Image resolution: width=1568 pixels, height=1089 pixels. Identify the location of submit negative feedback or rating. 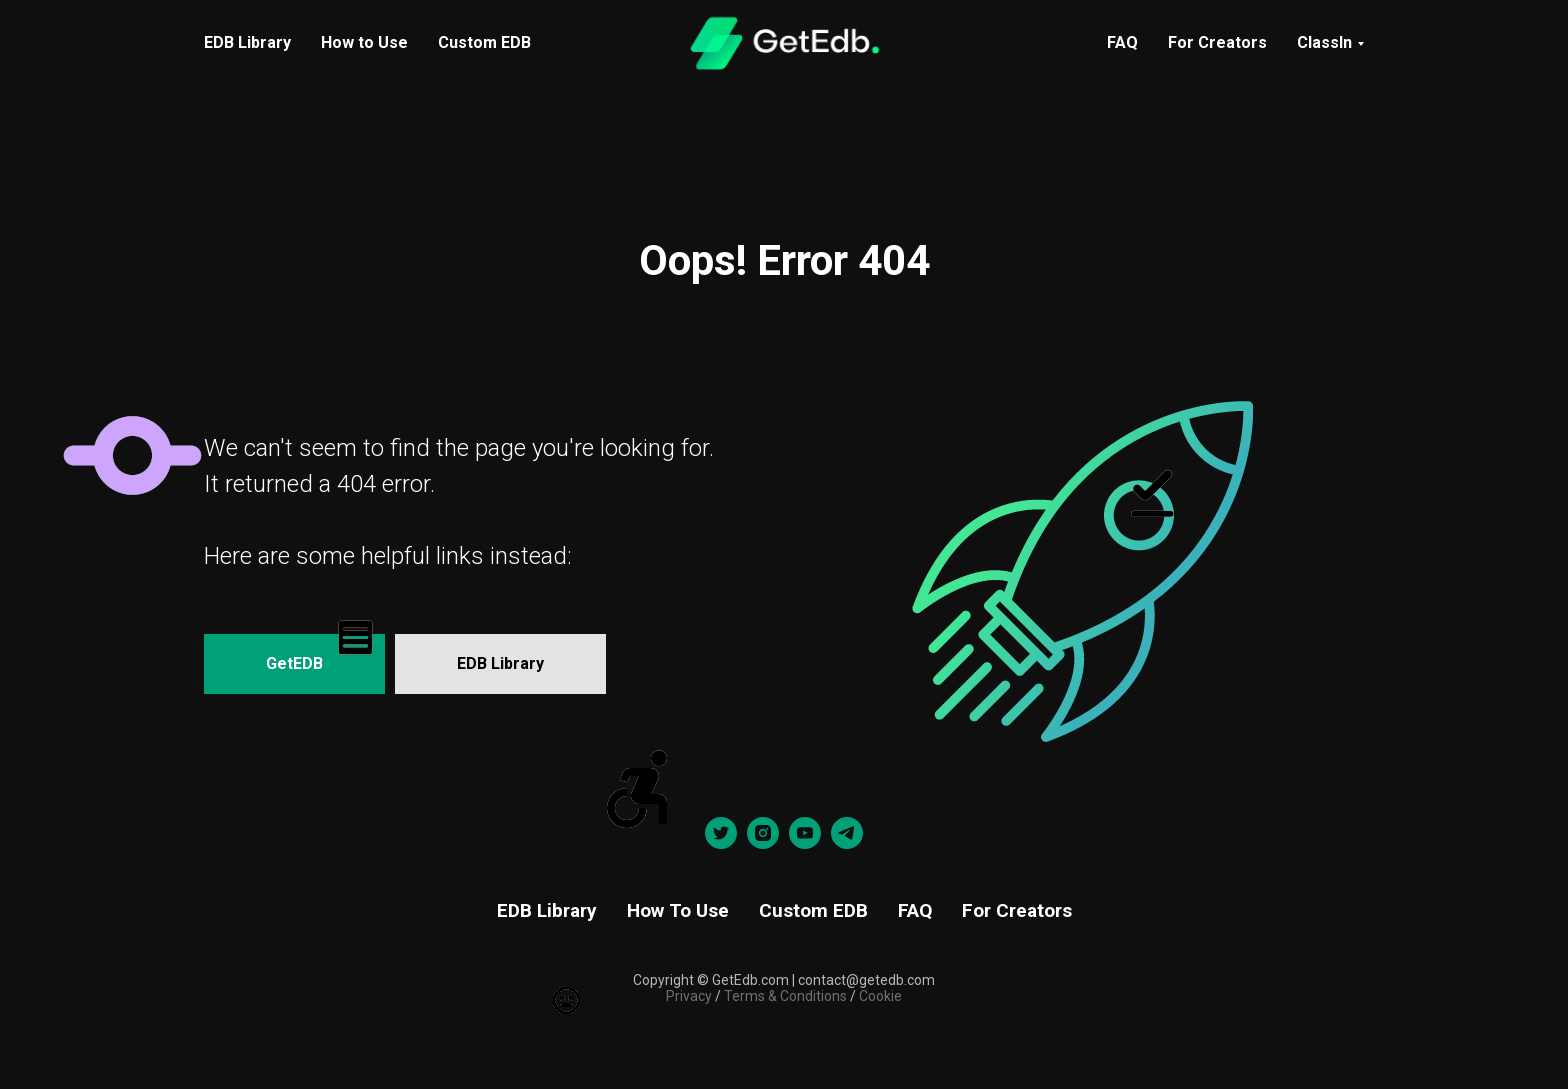
(566, 1000).